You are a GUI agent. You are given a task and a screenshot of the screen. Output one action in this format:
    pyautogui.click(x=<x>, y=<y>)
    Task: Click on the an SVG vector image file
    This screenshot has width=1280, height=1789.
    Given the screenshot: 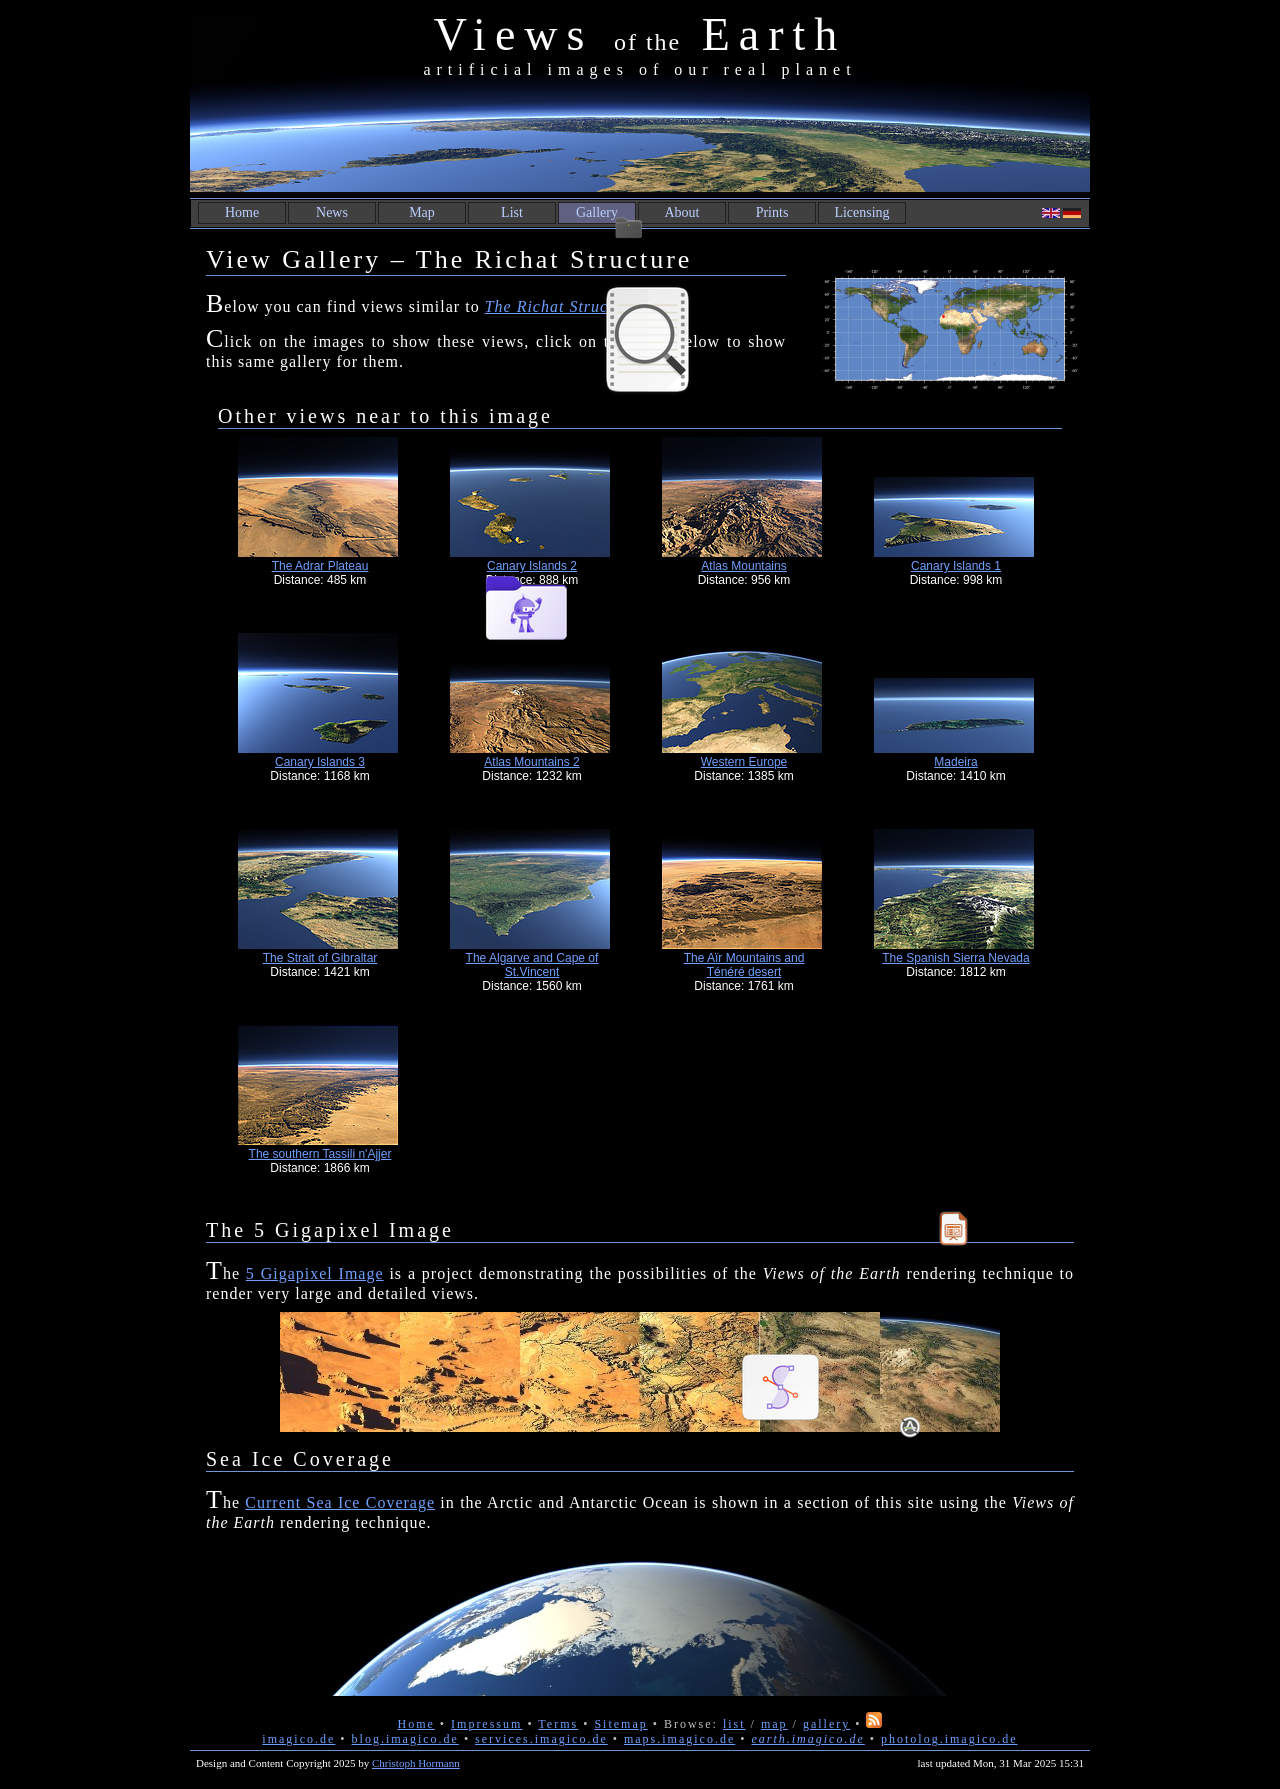 What is the action you would take?
    pyautogui.click(x=780, y=1384)
    